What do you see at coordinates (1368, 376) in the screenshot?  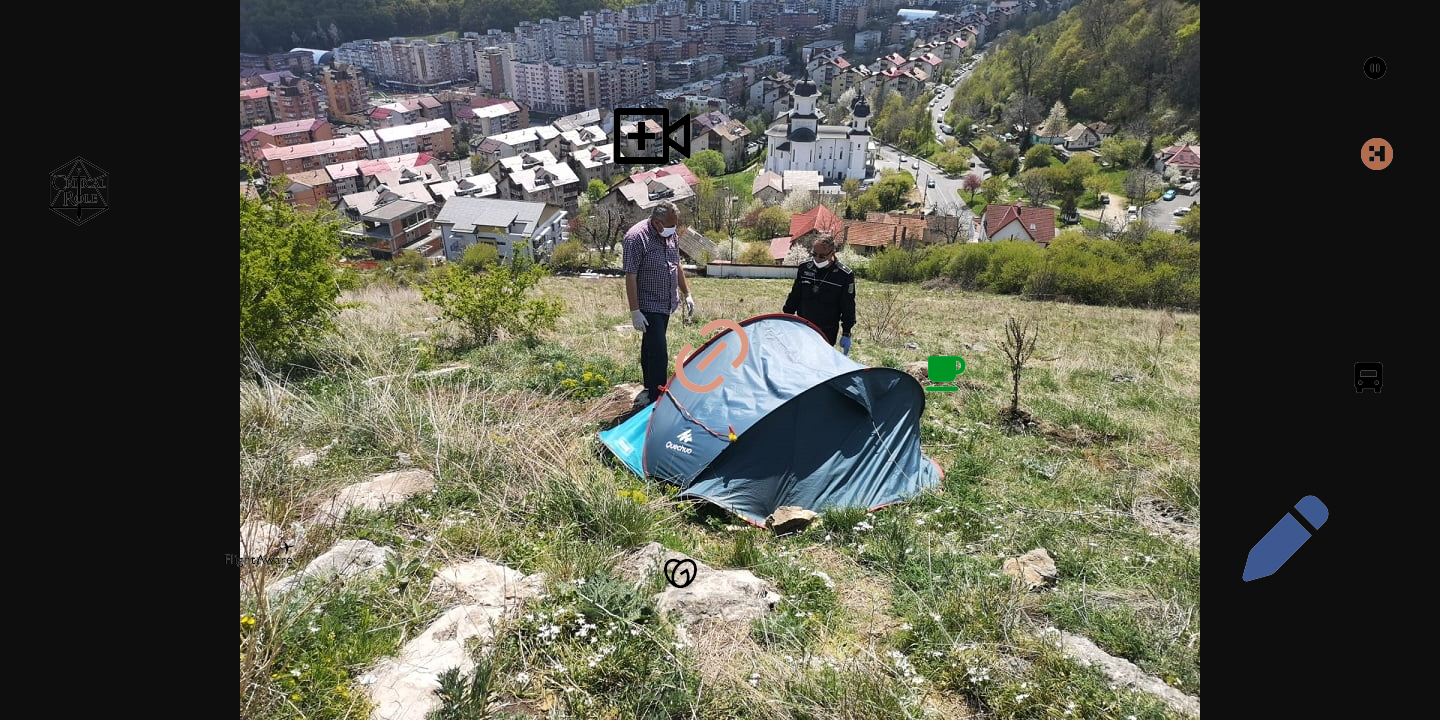 I see `view delivery or shipping status` at bounding box center [1368, 376].